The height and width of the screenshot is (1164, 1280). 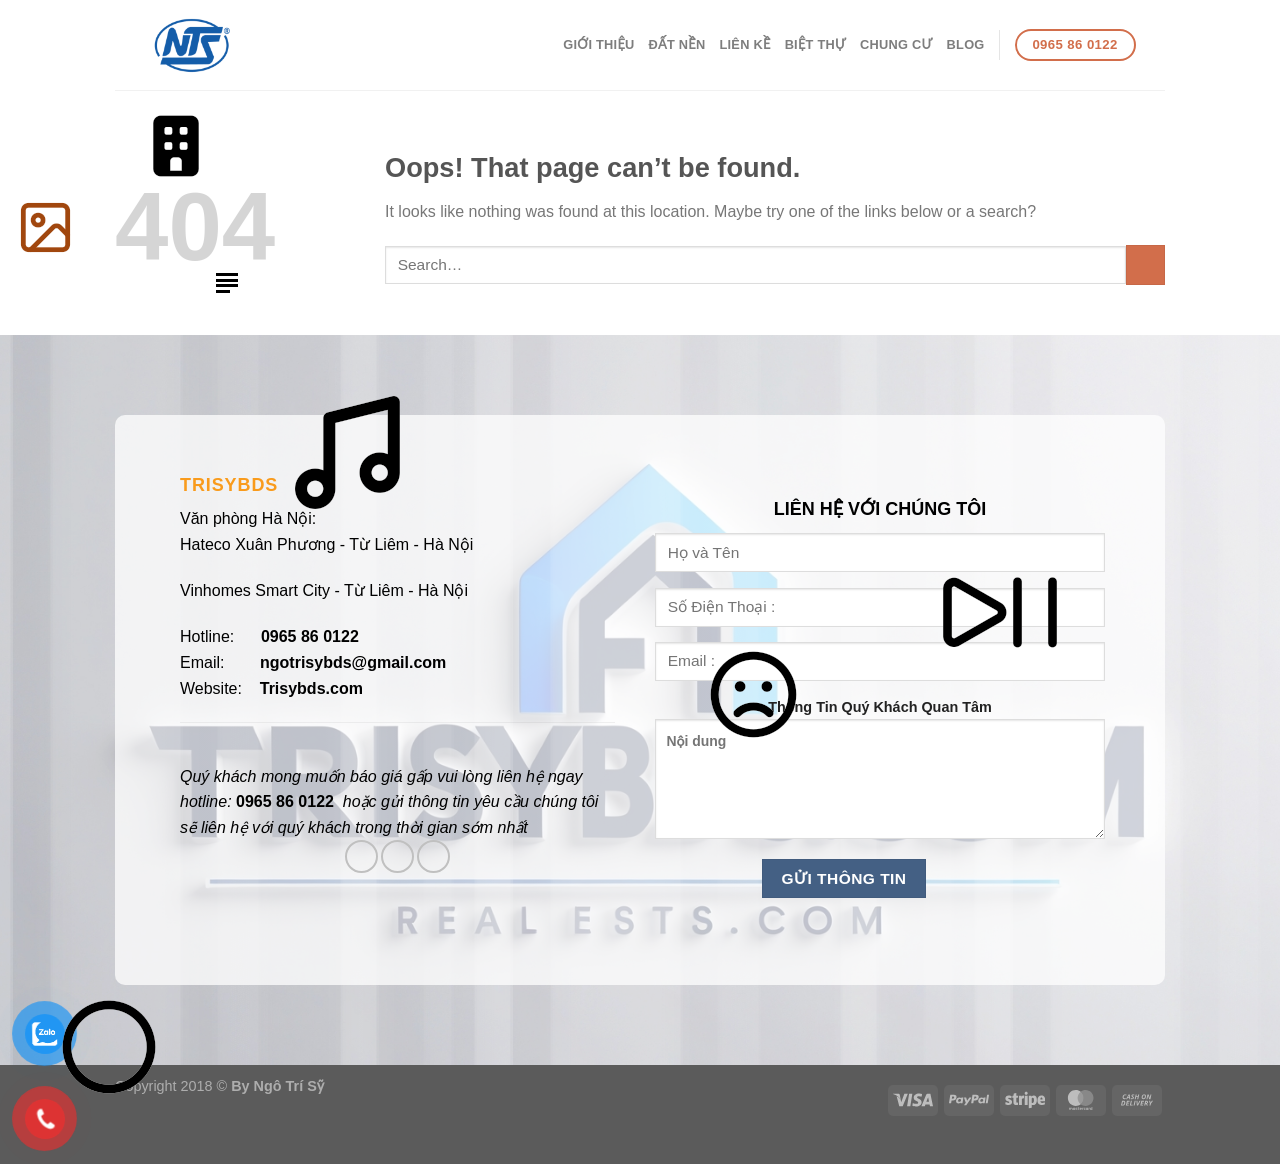 What do you see at coordinates (1000, 608) in the screenshot?
I see `toggle between play and pause for media playback` at bounding box center [1000, 608].